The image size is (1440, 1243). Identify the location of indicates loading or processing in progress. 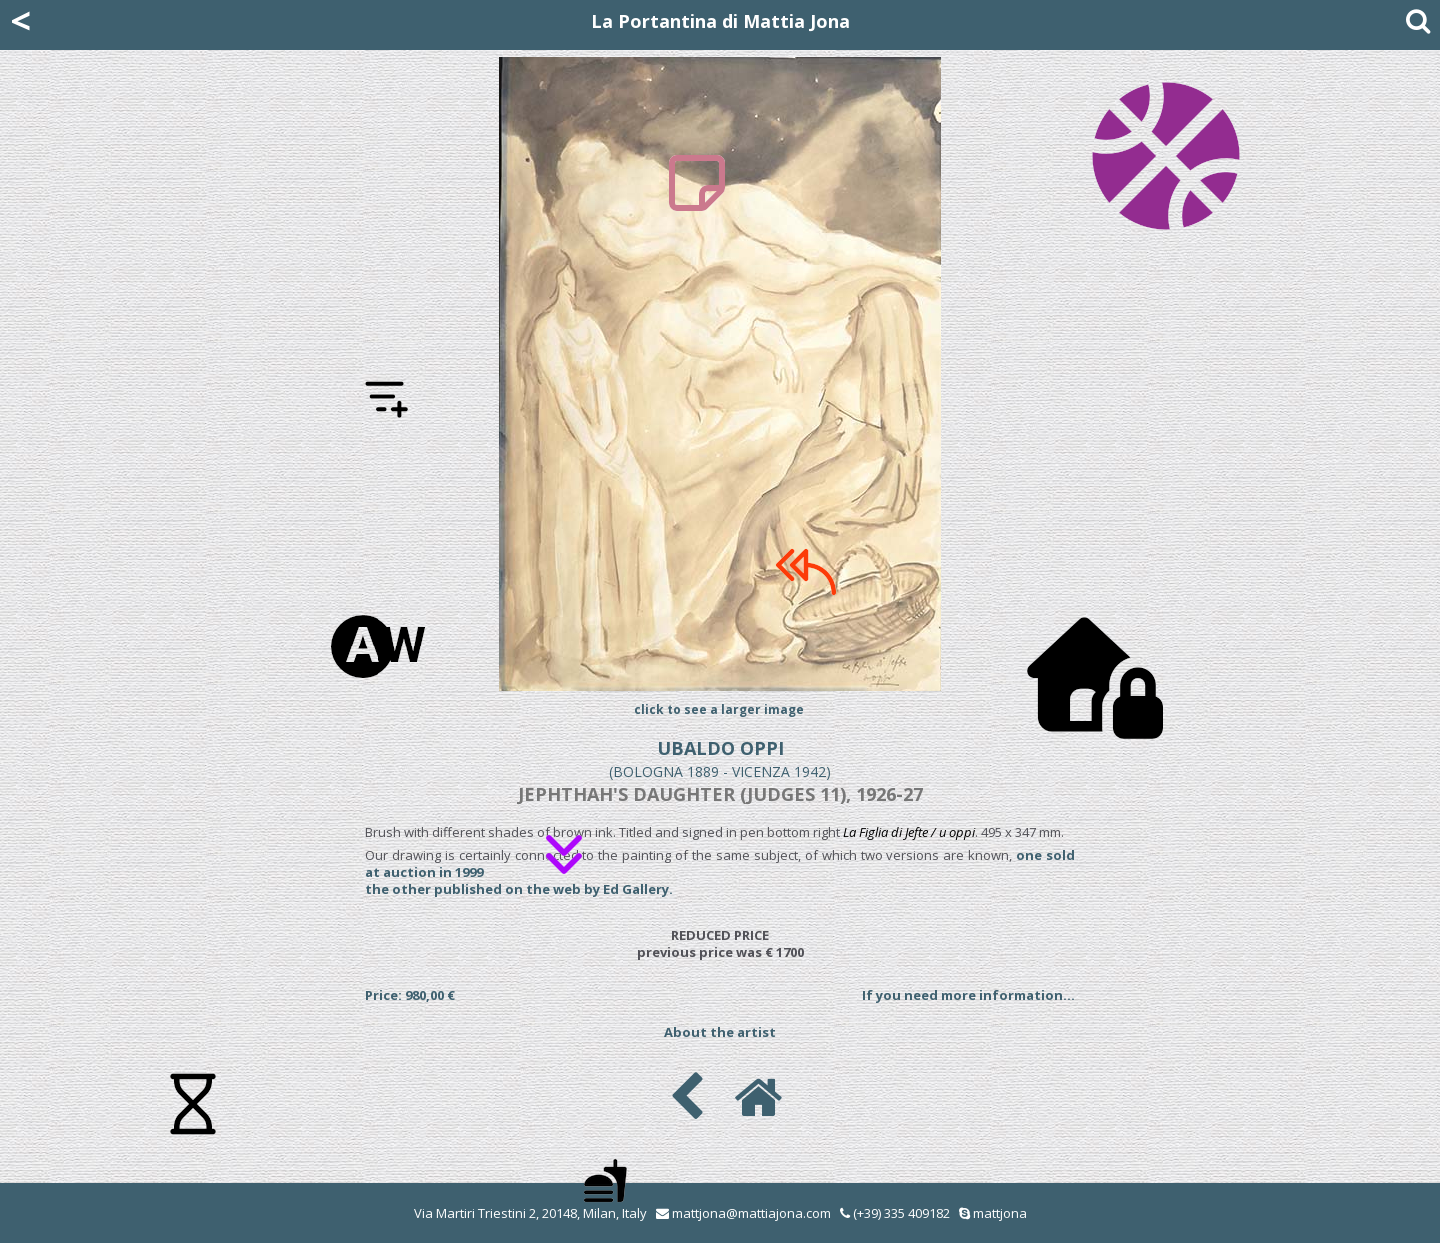
(193, 1104).